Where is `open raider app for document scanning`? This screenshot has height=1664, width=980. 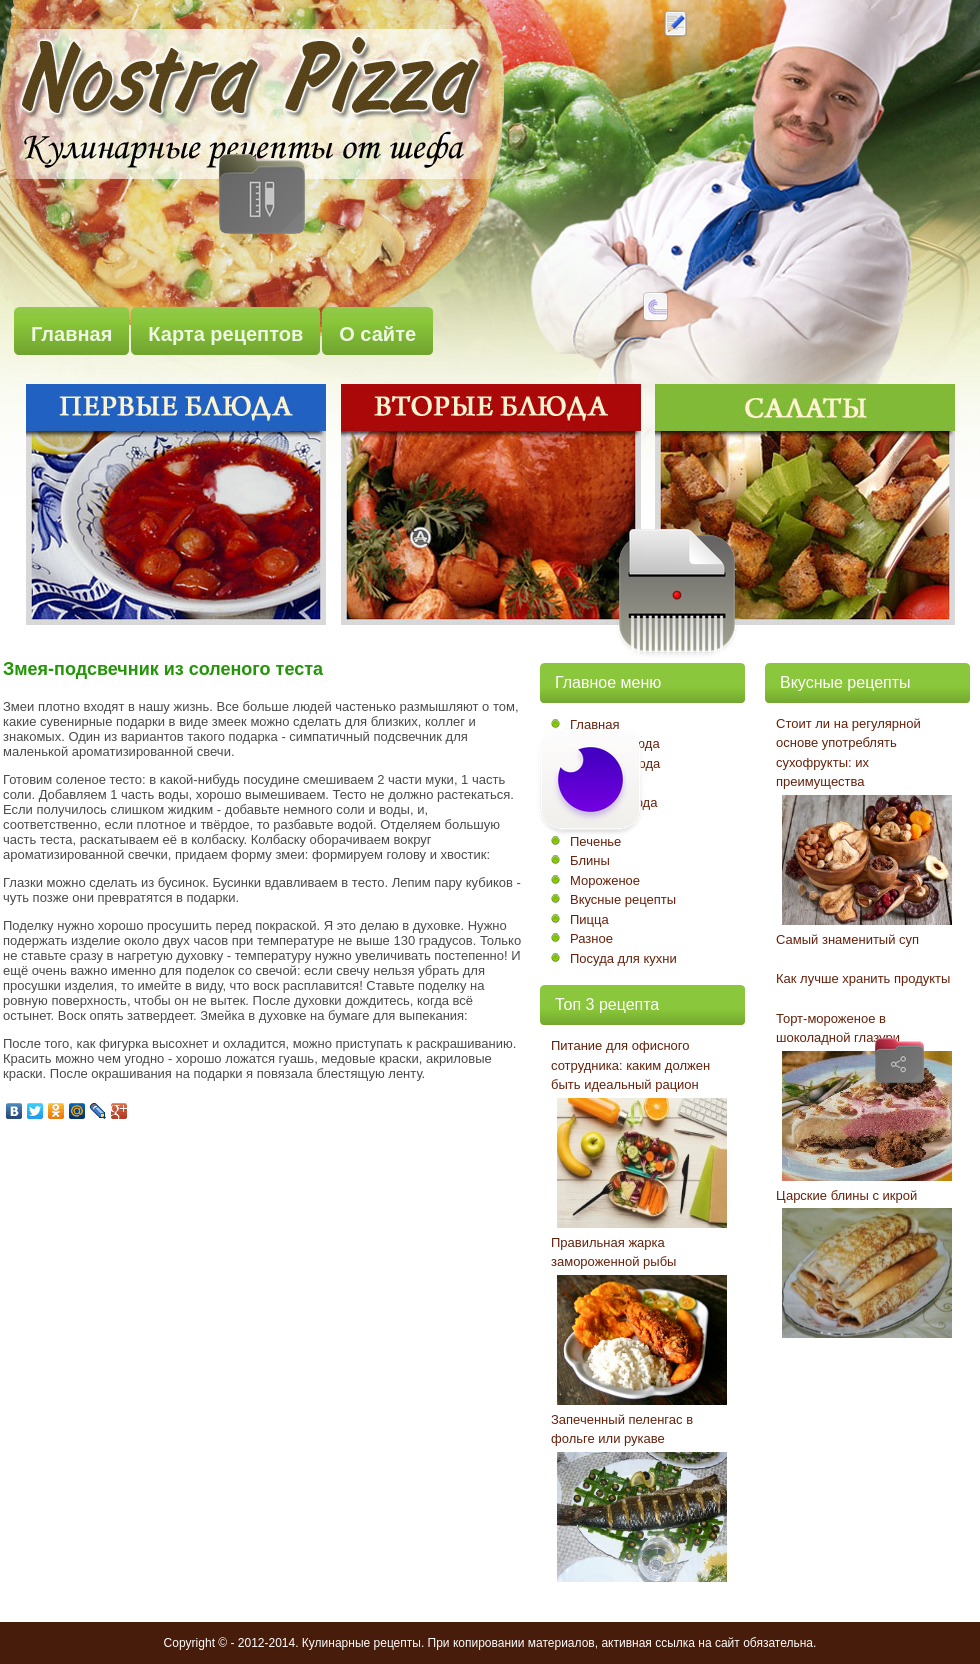
open raider app for document scanning is located at coordinates (677, 593).